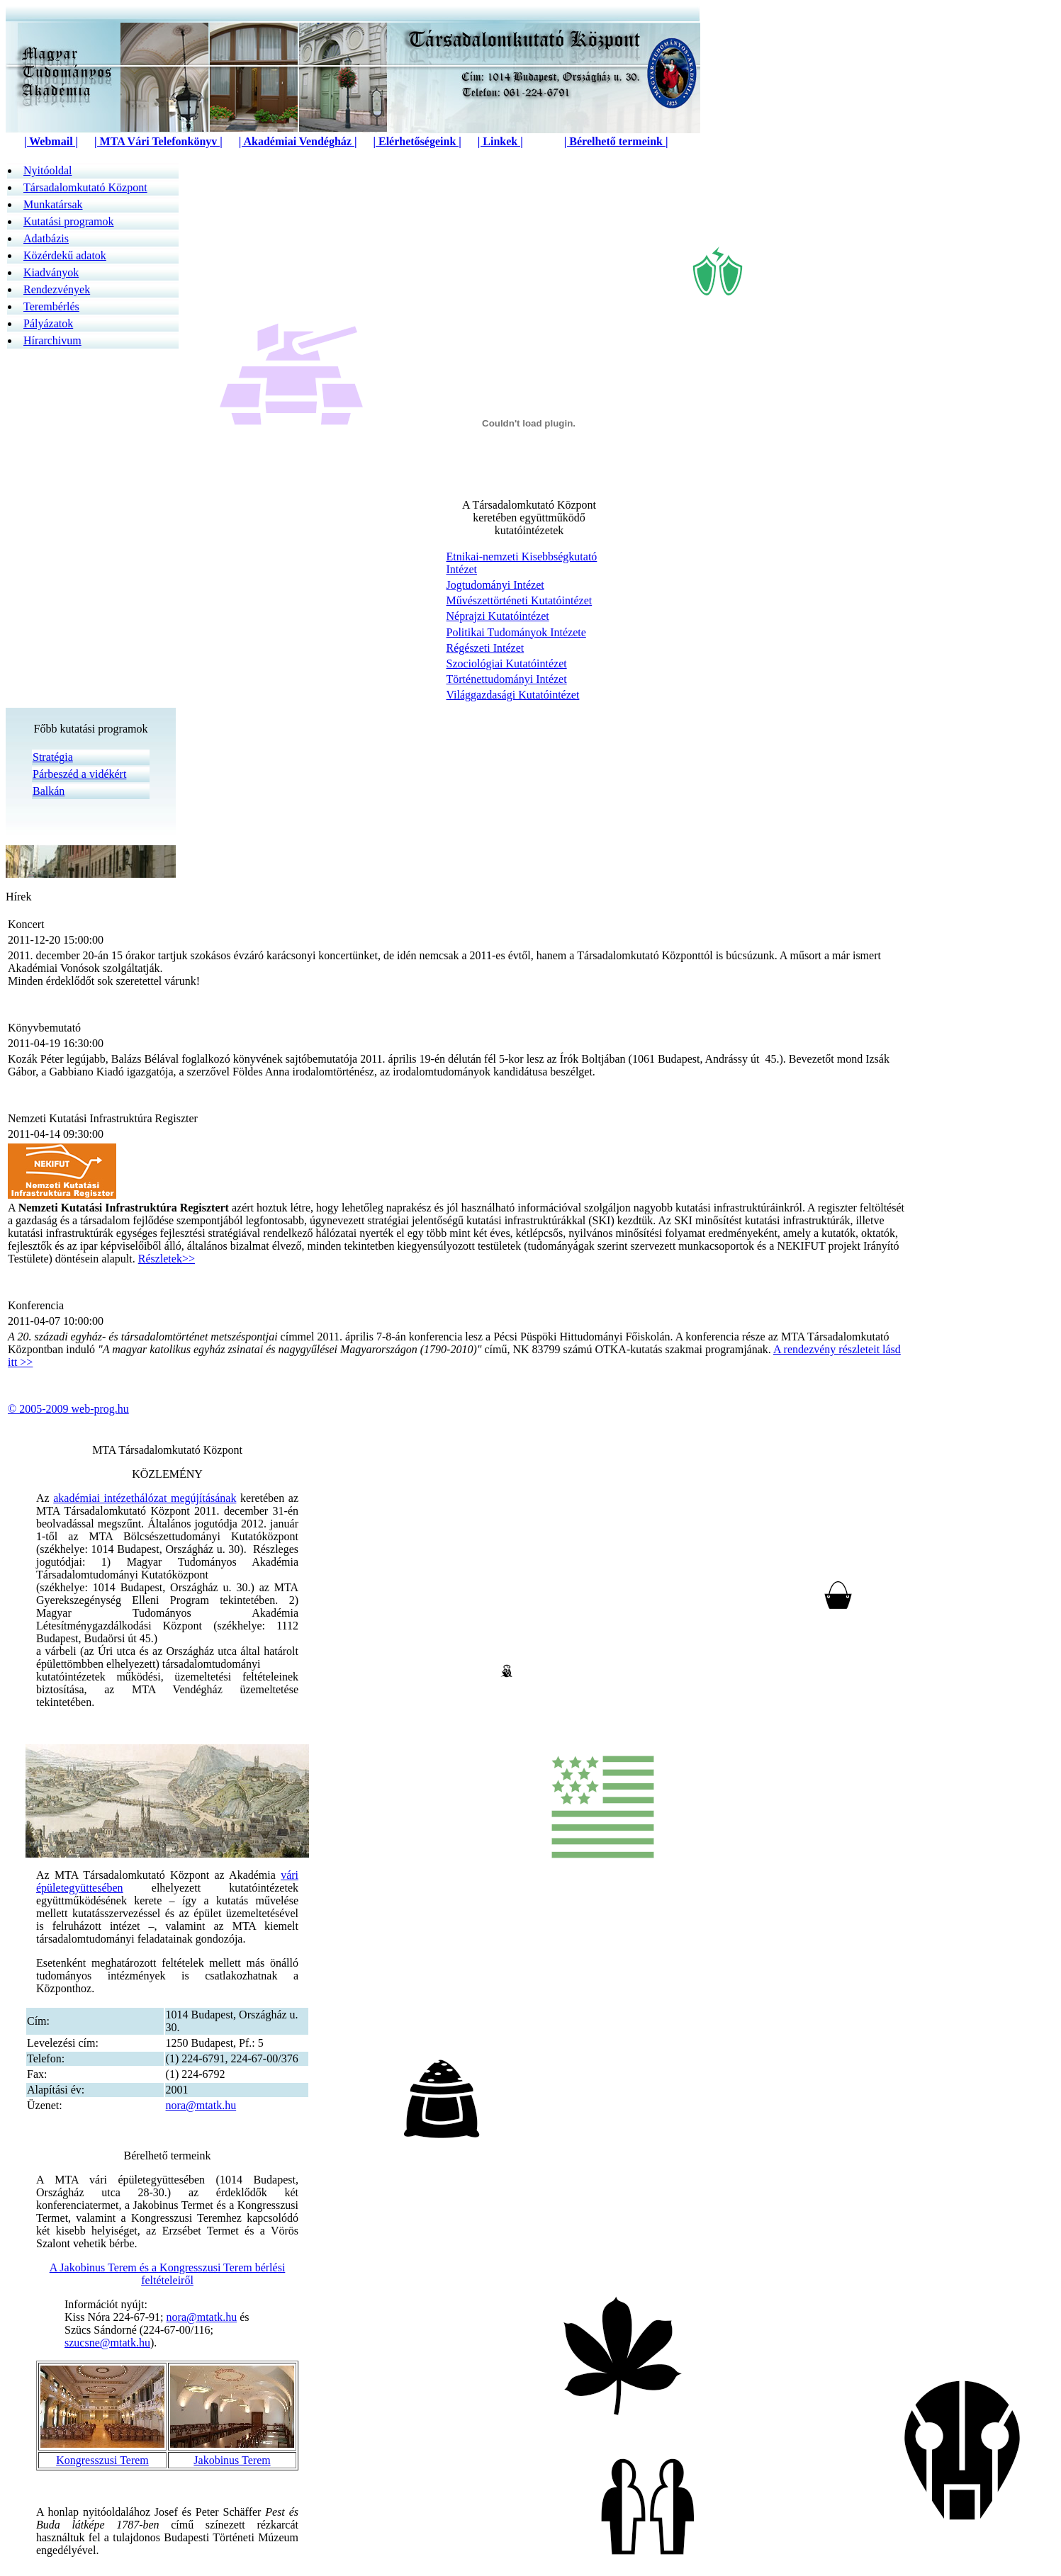 The width and height of the screenshot is (1061, 2576). What do you see at coordinates (506, 1671) in the screenshot?
I see `alien or sci-fi themed game item` at bounding box center [506, 1671].